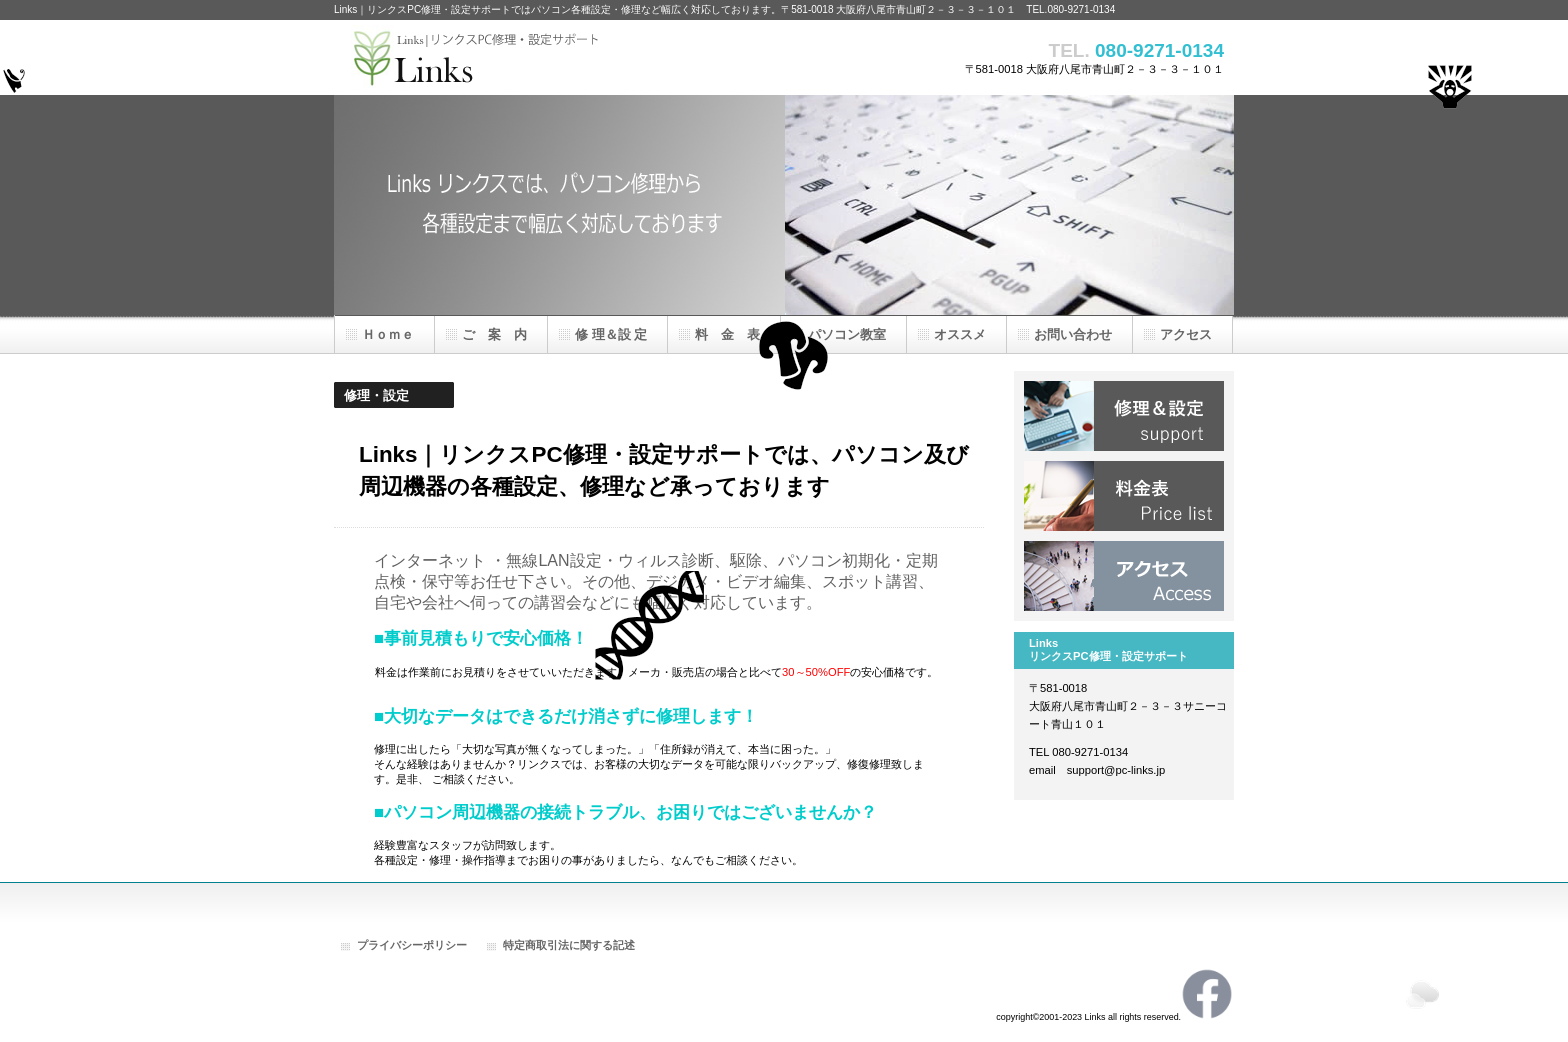 Image resolution: width=1568 pixels, height=1042 pixels. I want to click on indicates cloudy weather conditions, so click(1422, 994).